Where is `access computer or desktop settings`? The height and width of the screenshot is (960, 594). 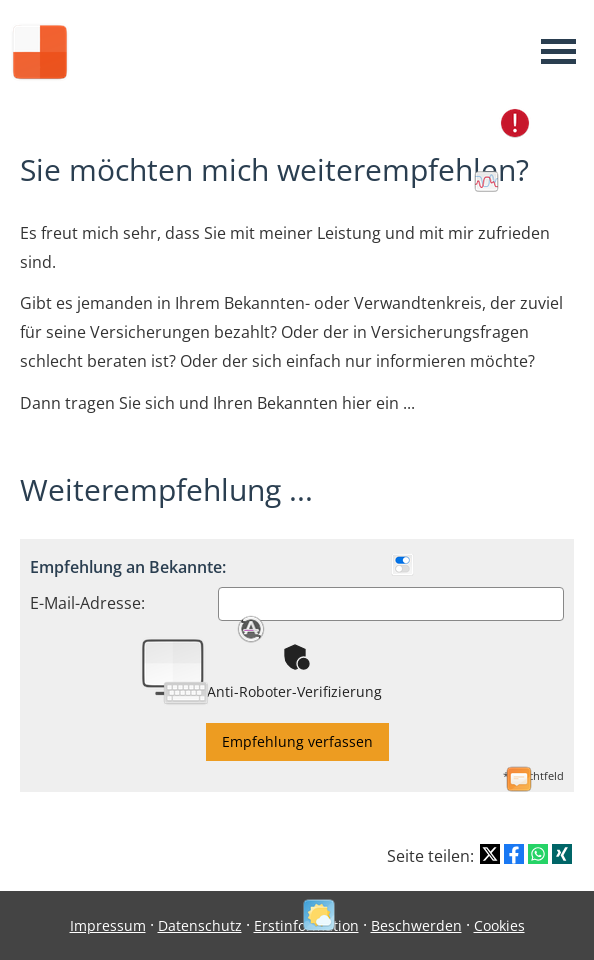
access computer or desktop settings is located at coordinates (175, 671).